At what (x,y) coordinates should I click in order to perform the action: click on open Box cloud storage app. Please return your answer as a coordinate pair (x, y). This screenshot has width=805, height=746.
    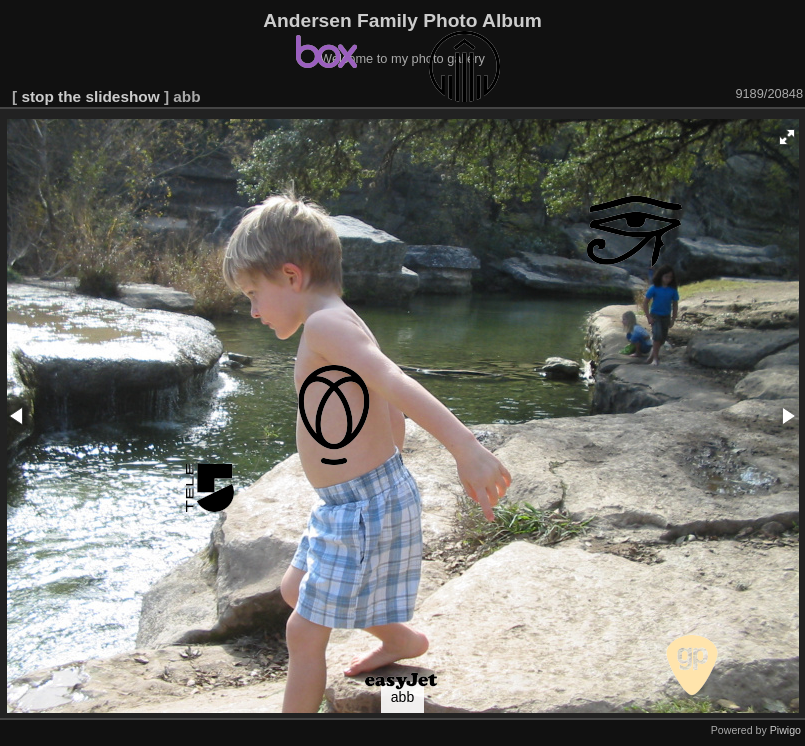
    Looking at the image, I should click on (326, 51).